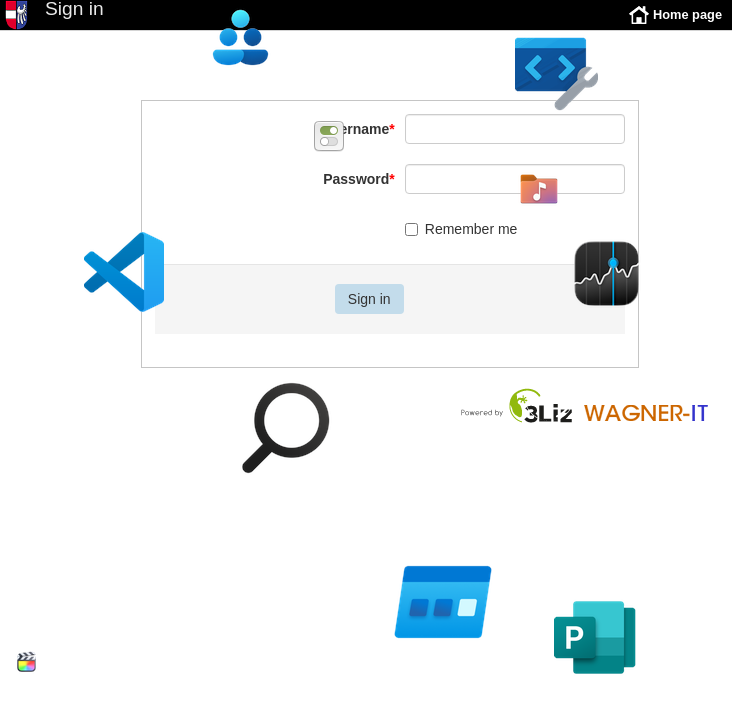  Describe the element at coordinates (329, 136) in the screenshot. I see `open unity tweak tool settings` at that location.